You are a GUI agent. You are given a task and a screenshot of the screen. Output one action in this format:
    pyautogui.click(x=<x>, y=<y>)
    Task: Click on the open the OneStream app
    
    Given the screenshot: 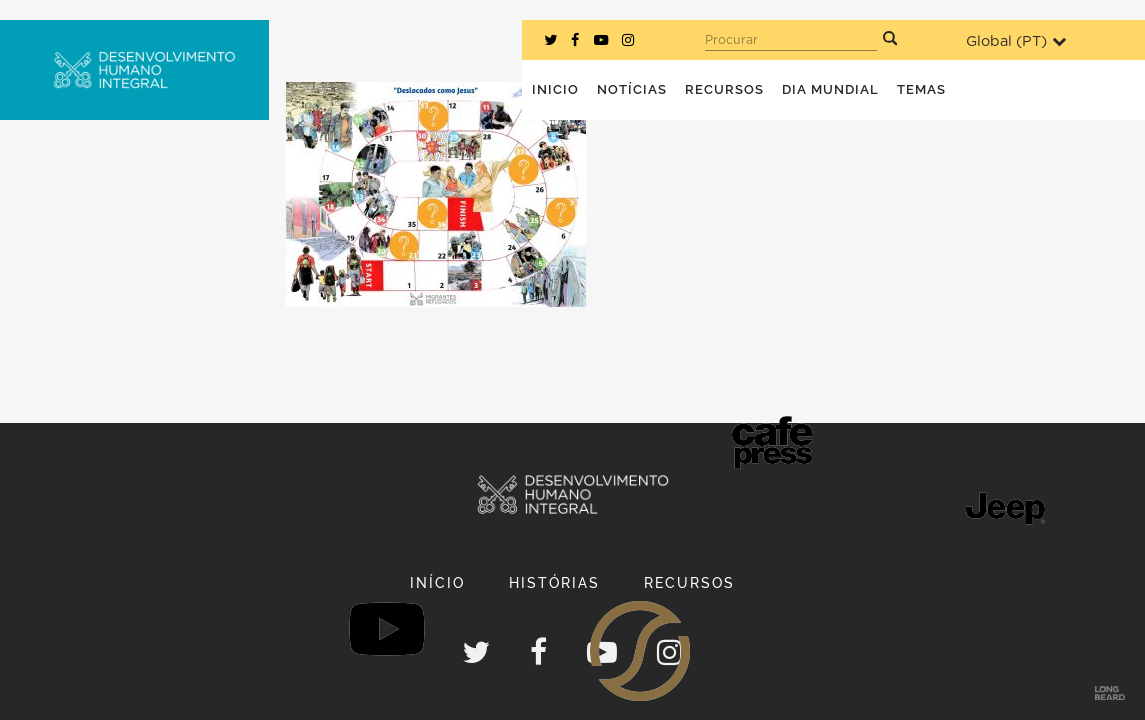 What is the action you would take?
    pyautogui.click(x=640, y=651)
    